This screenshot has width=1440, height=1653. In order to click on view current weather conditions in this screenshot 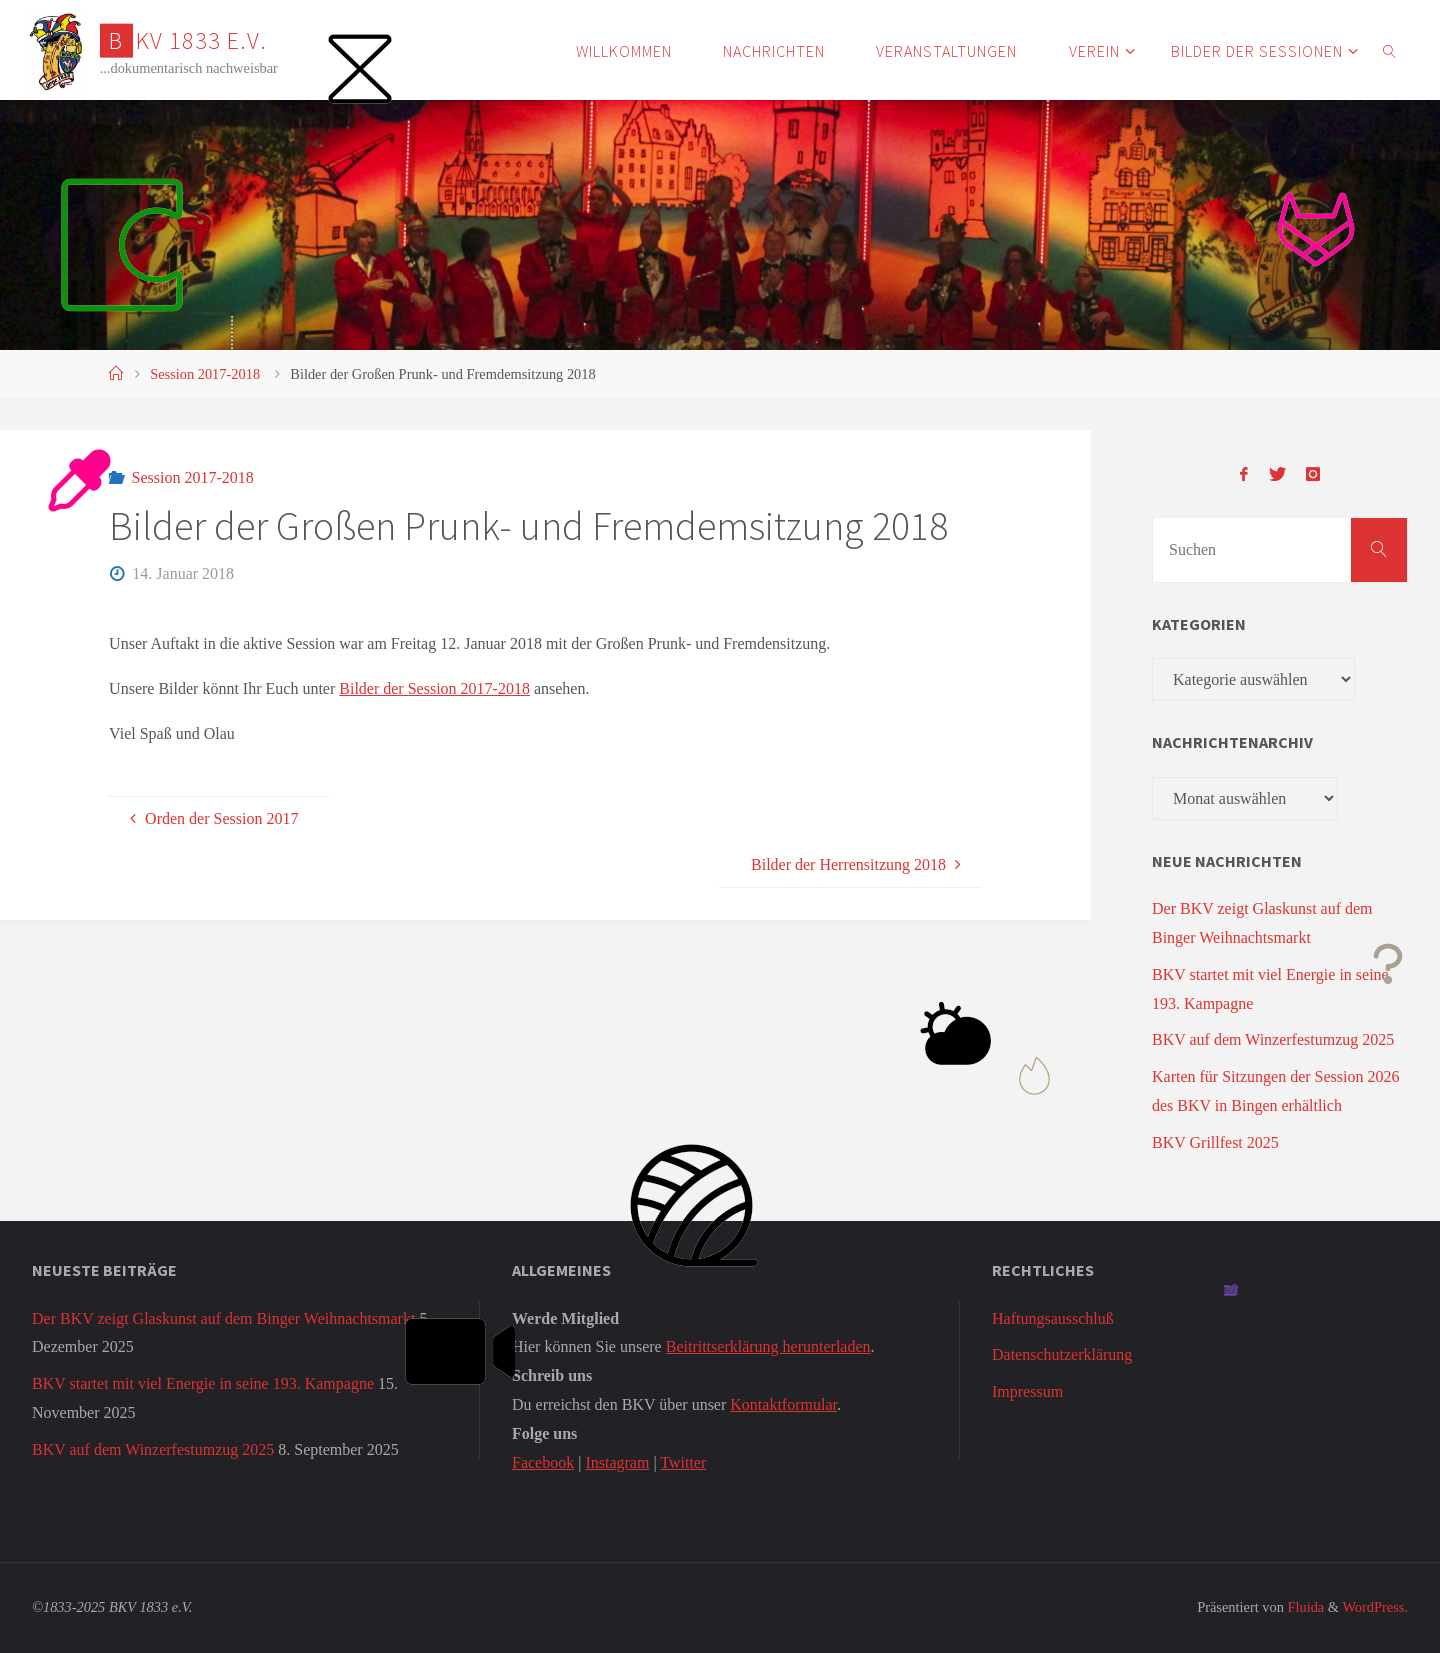, I will do `click(955, 1034)`.